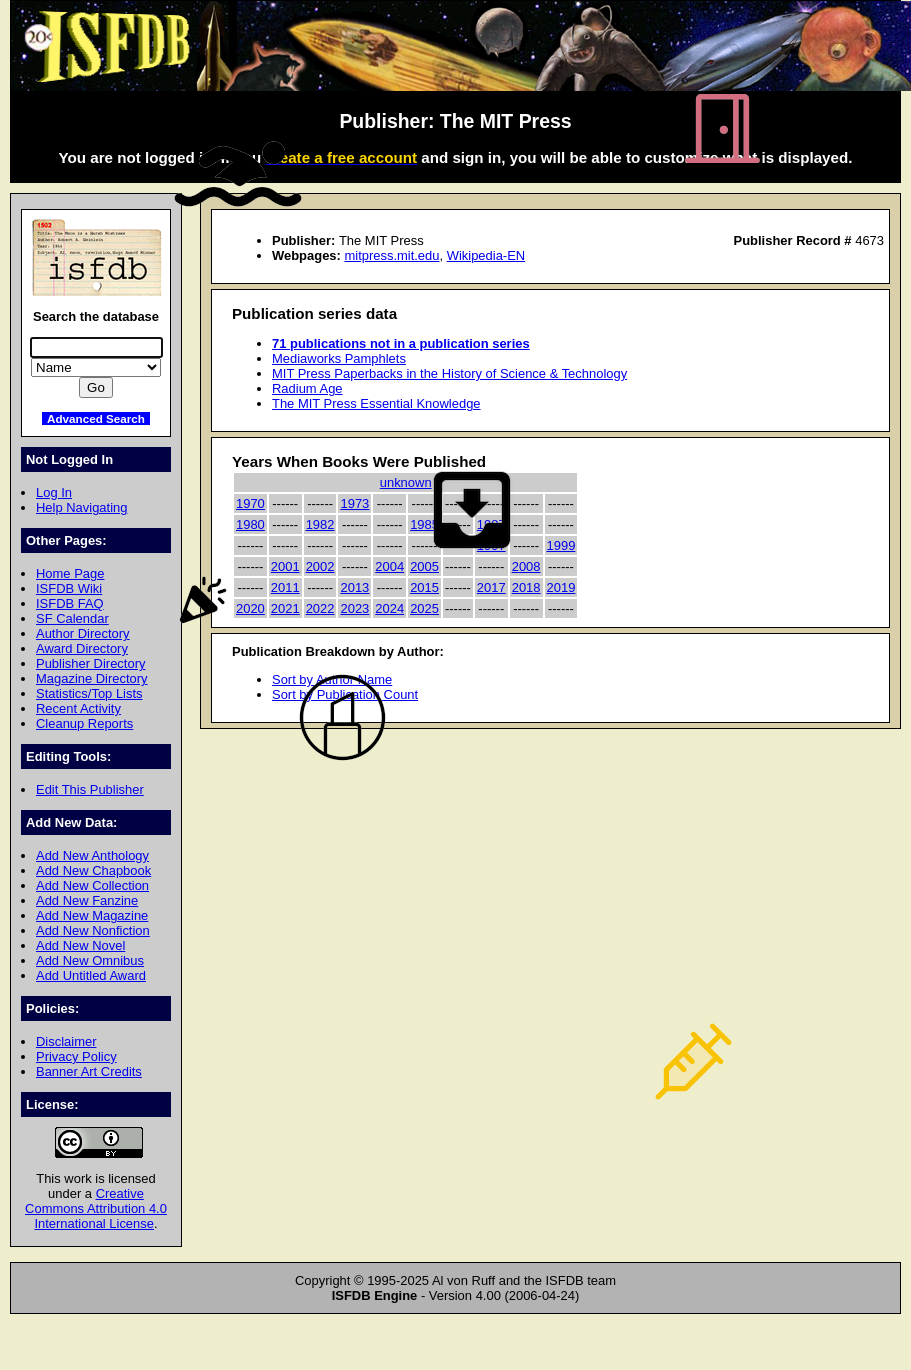 The height and width of the screenshot is (1370, 911). Describe the element at coordinates (722, 128) in the screenshot. I see `exit or log out of the application` at that location.